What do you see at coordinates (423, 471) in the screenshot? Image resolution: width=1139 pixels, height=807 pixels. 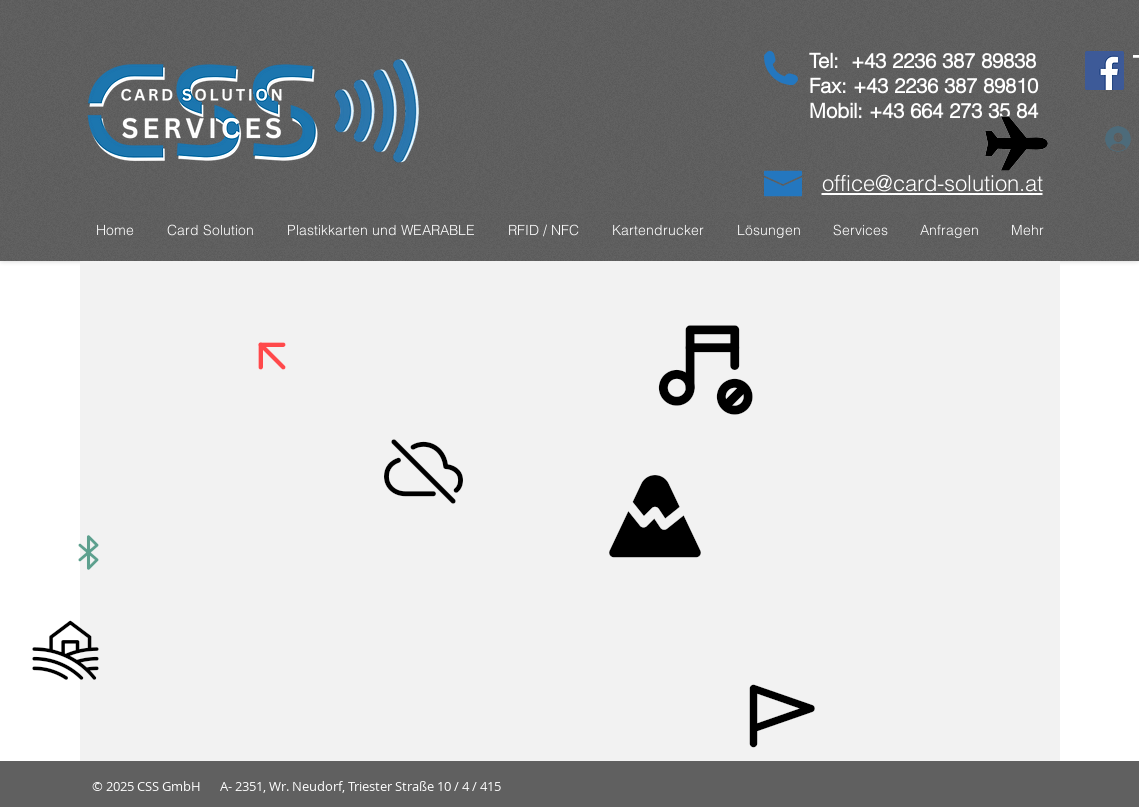 I see `indicates cloud storage is unavailable` at bounding box center [423, 471].